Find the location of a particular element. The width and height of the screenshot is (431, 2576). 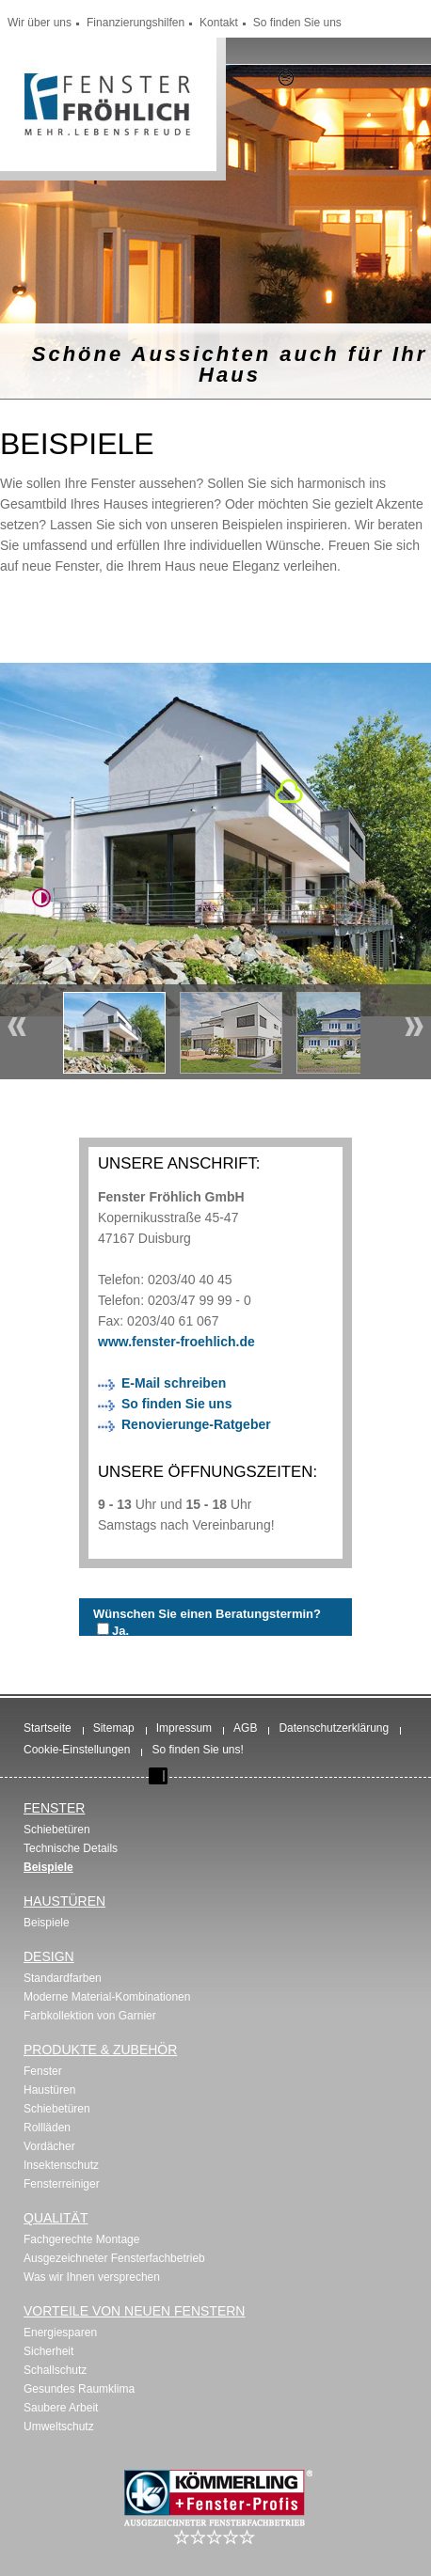

switch to right sidebar layout is located at coordinates (158, 1776).